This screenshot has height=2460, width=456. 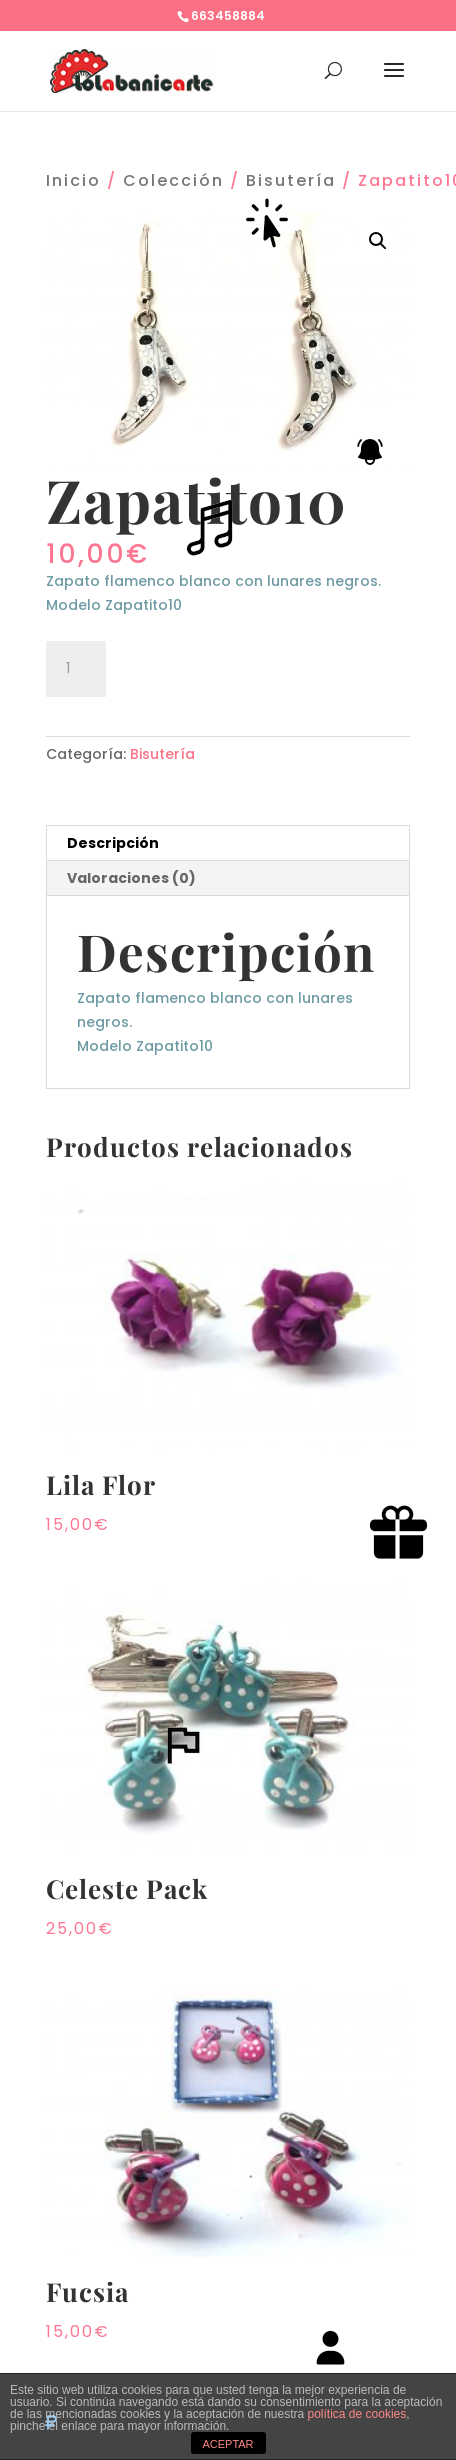 I want to click on flag or report content, so click(x=182, y=1744).